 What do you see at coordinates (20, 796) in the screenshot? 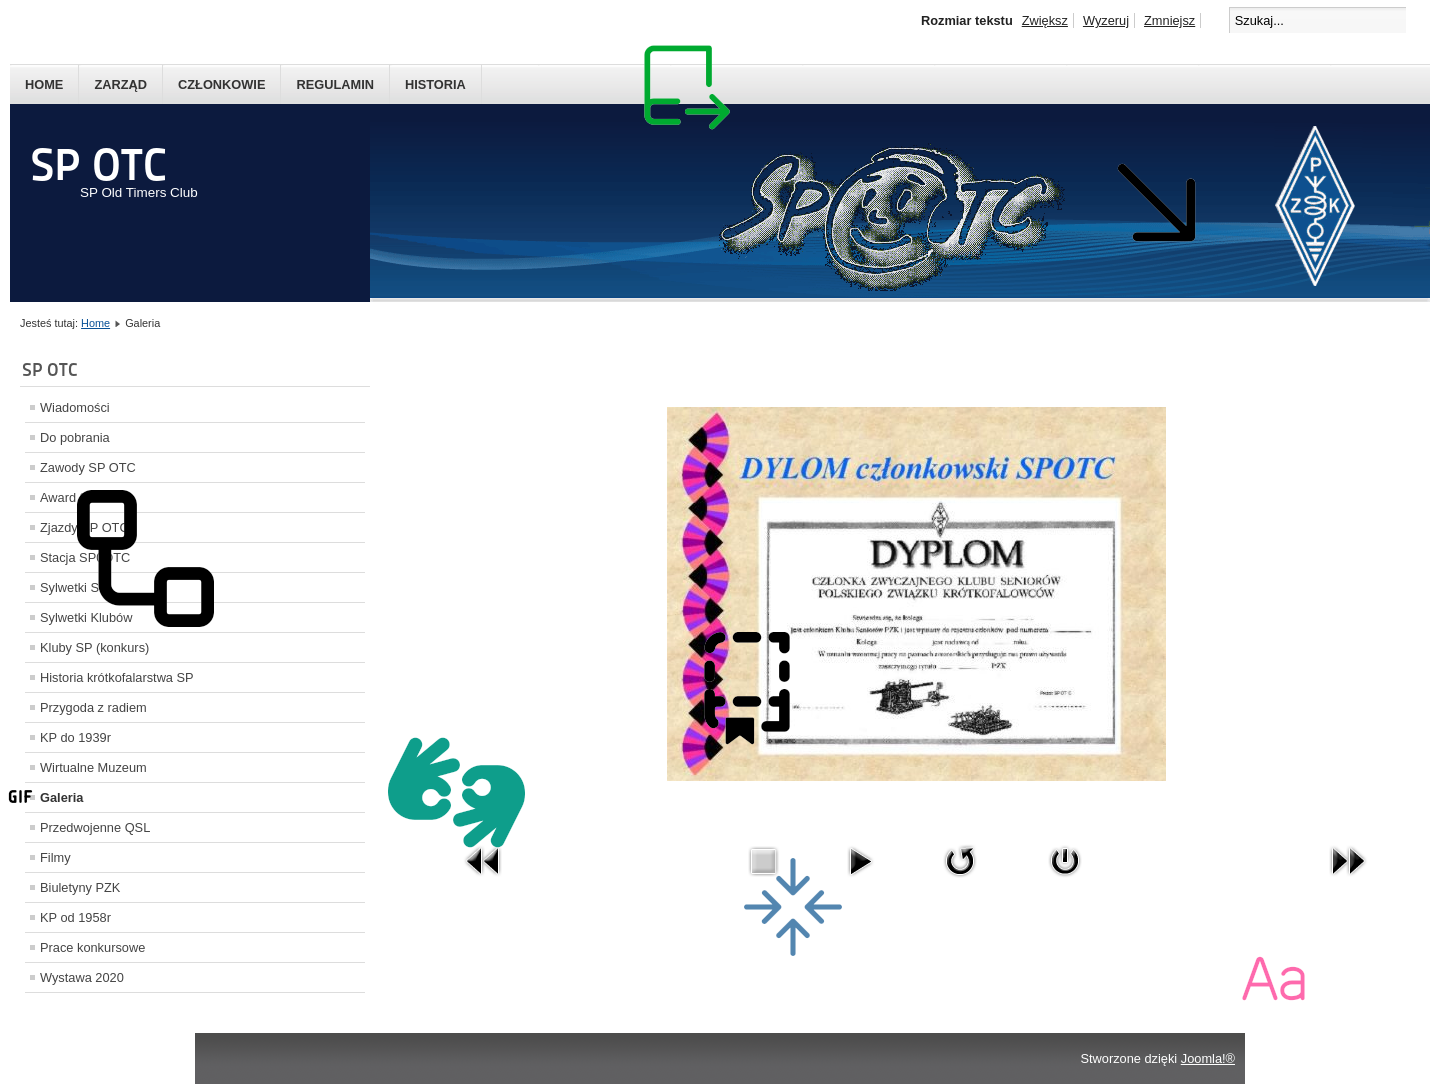
I see `insert a gif into your message` at bounding box center [20, 796].